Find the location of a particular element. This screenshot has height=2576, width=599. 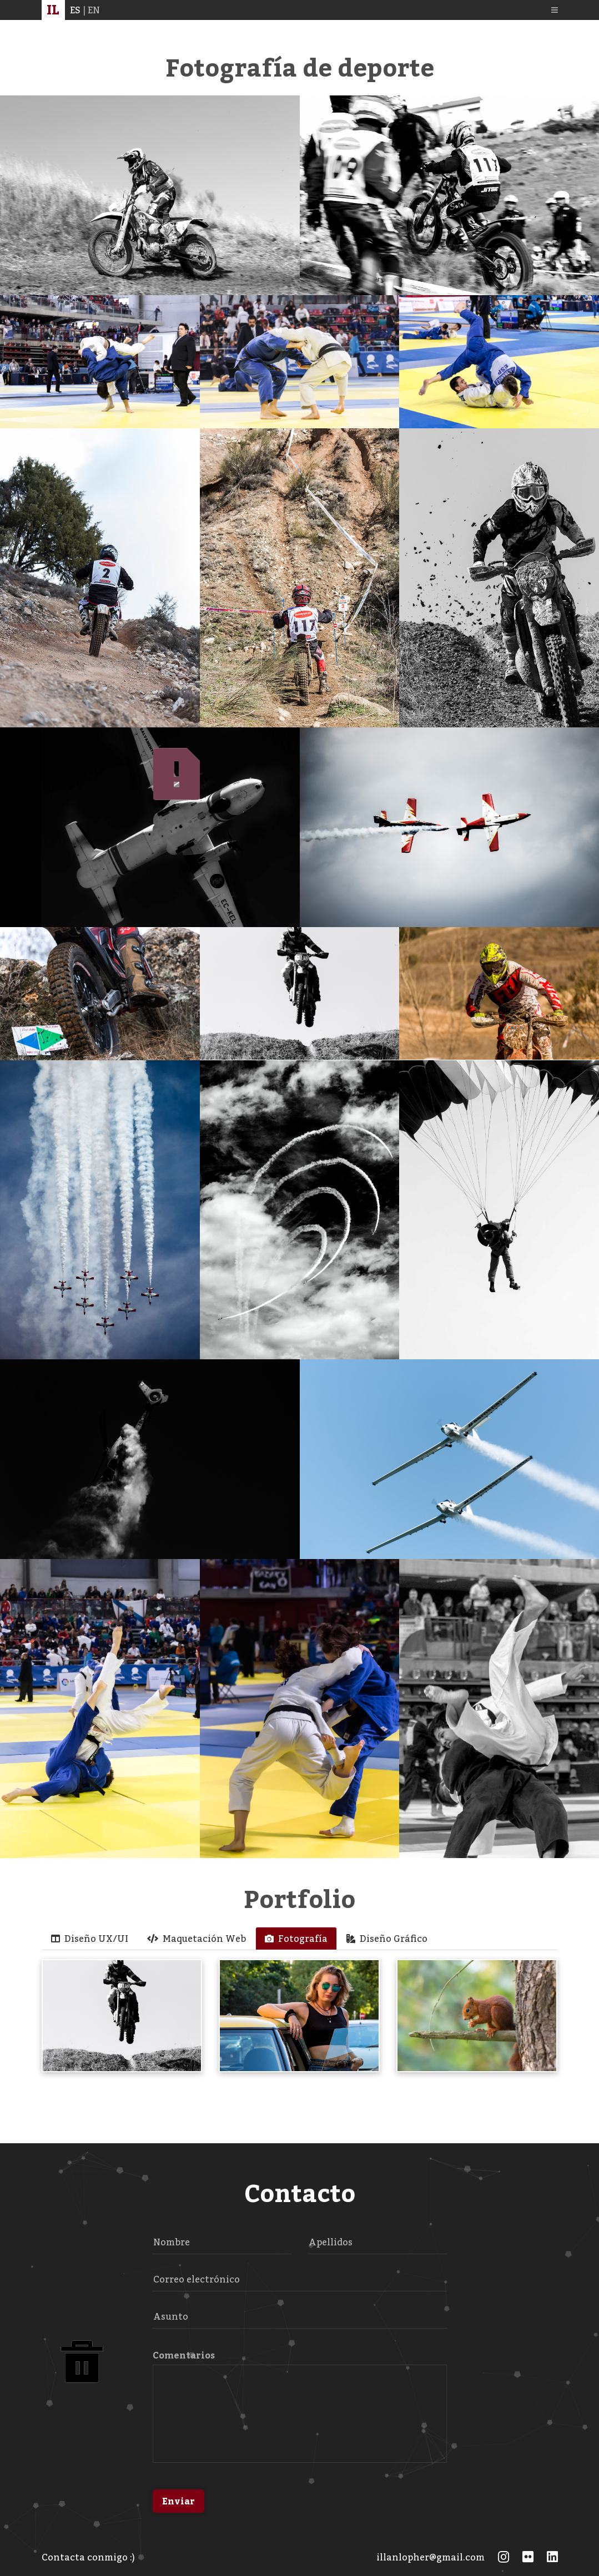

delete selected item is located at coordinates (82, 2361).